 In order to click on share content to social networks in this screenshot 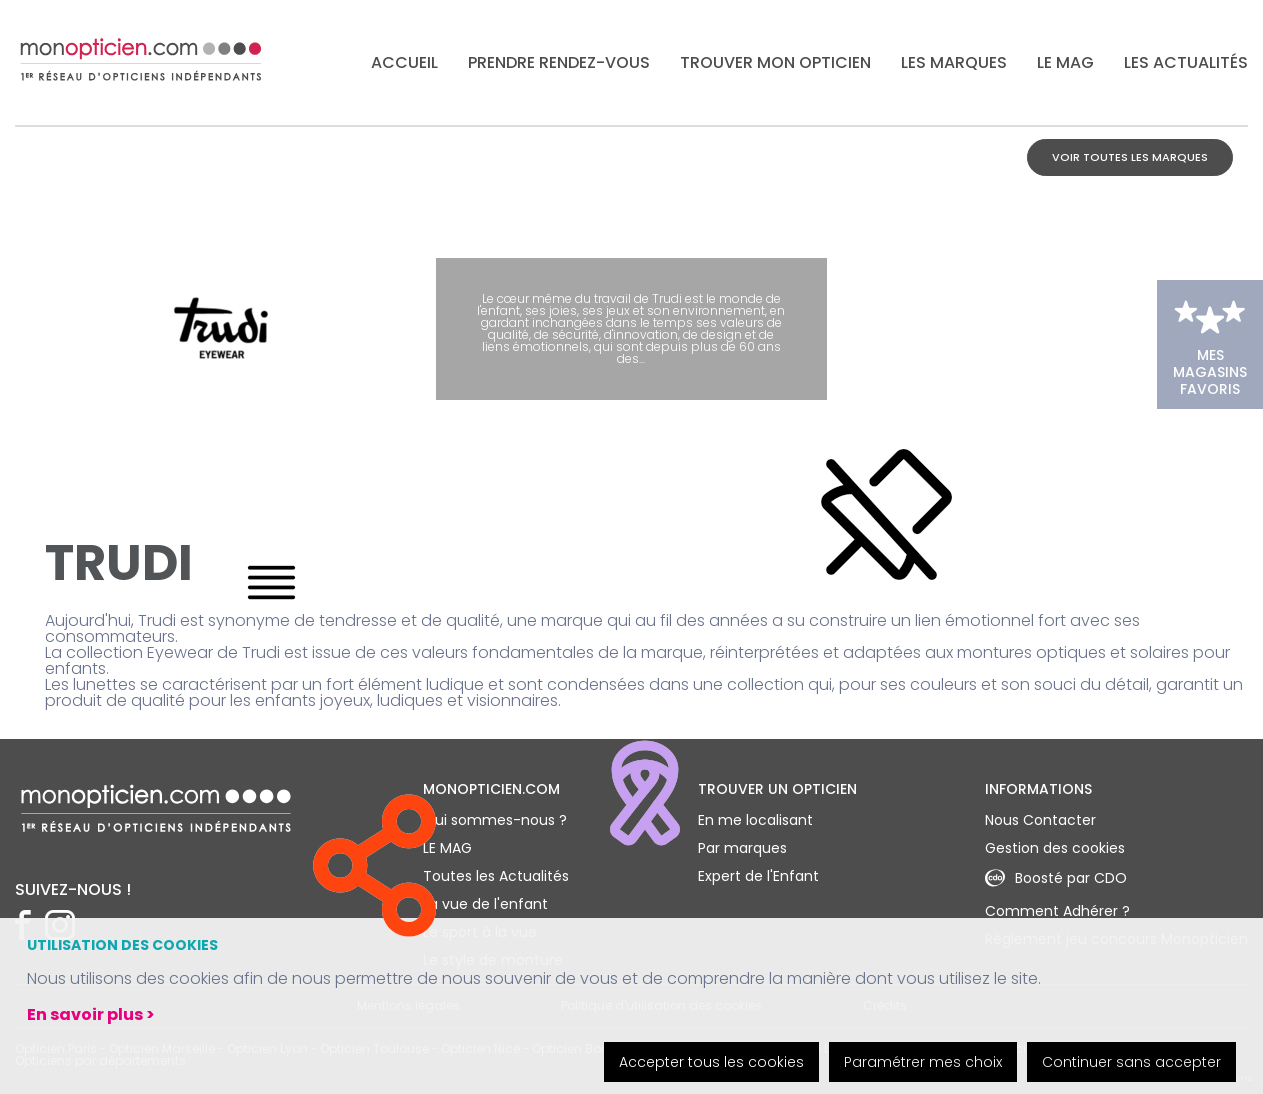, I will do `click(379, 865)`.